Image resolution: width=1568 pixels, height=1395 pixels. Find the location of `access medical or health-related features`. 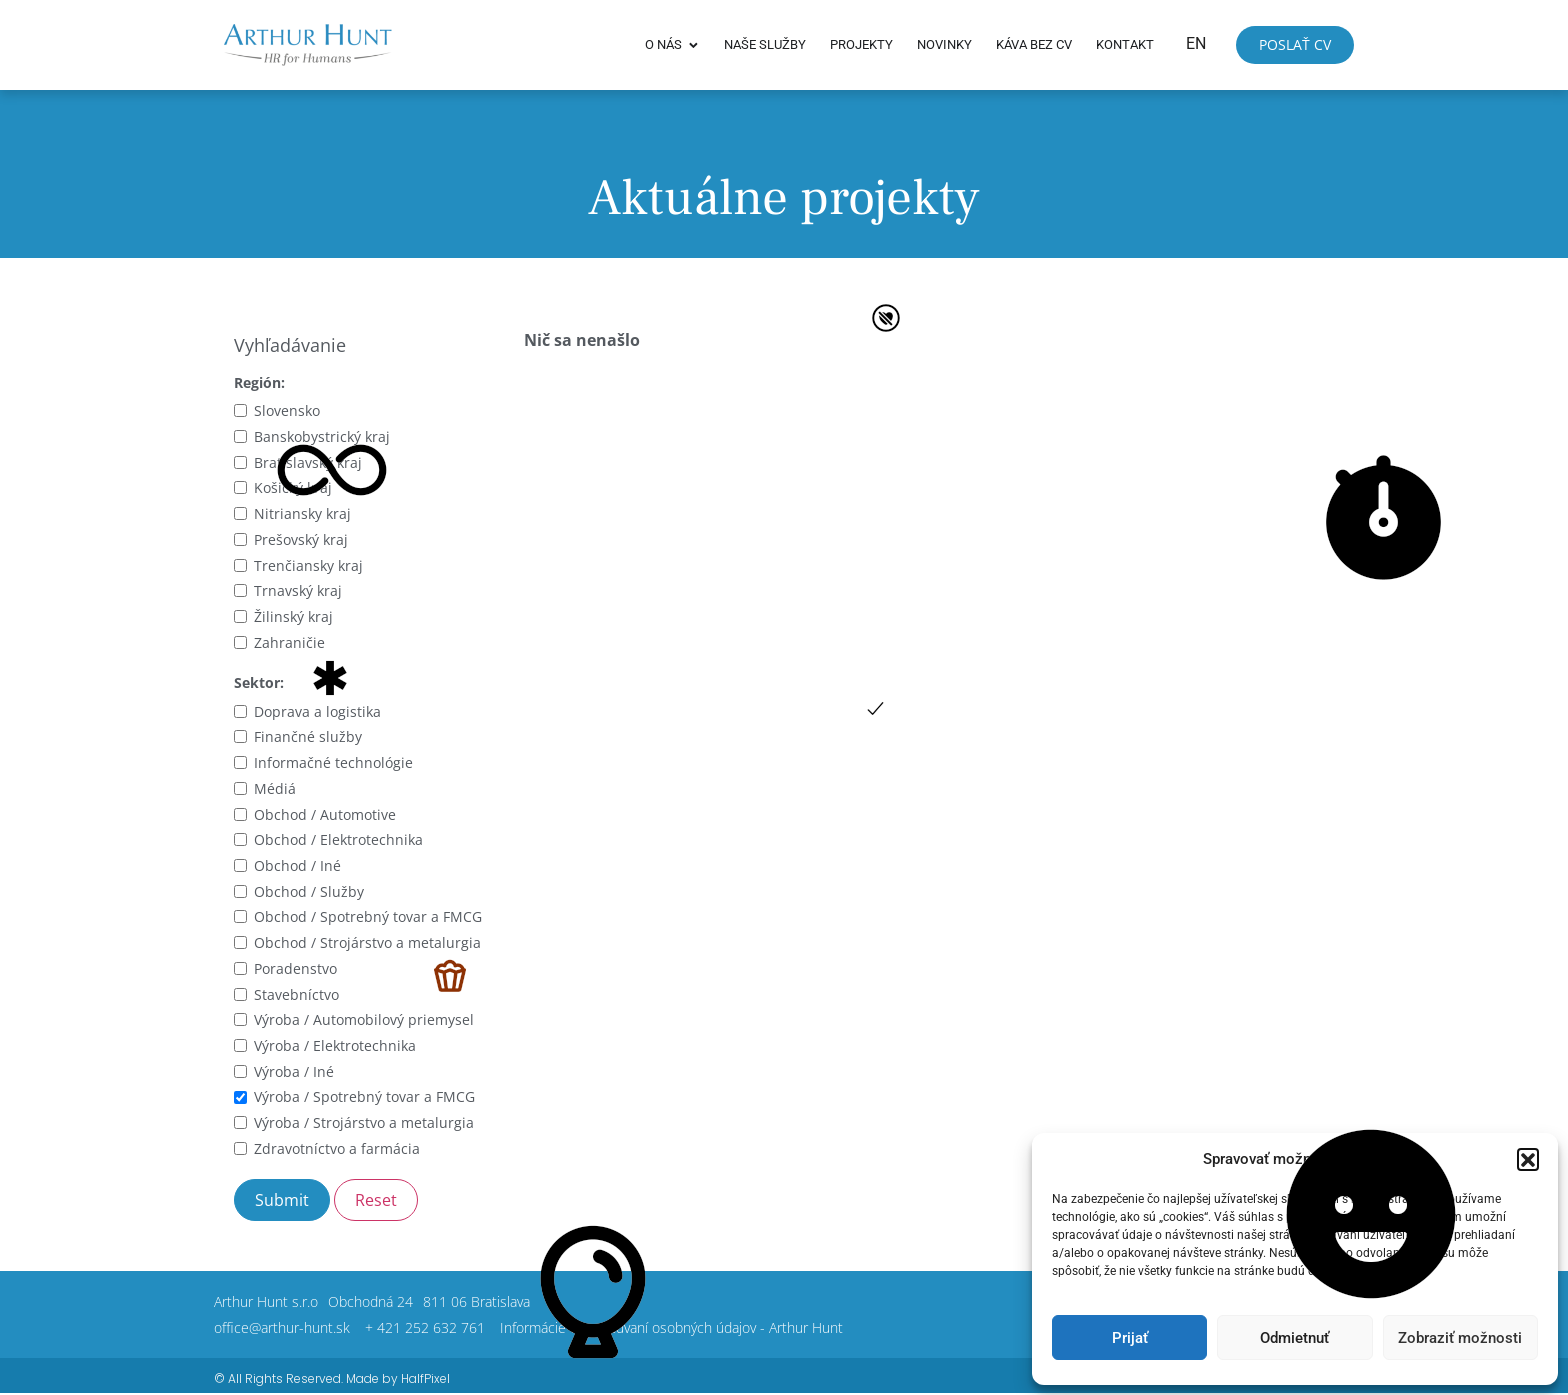

access medical or health-related features is located at coordinates (330, 678).